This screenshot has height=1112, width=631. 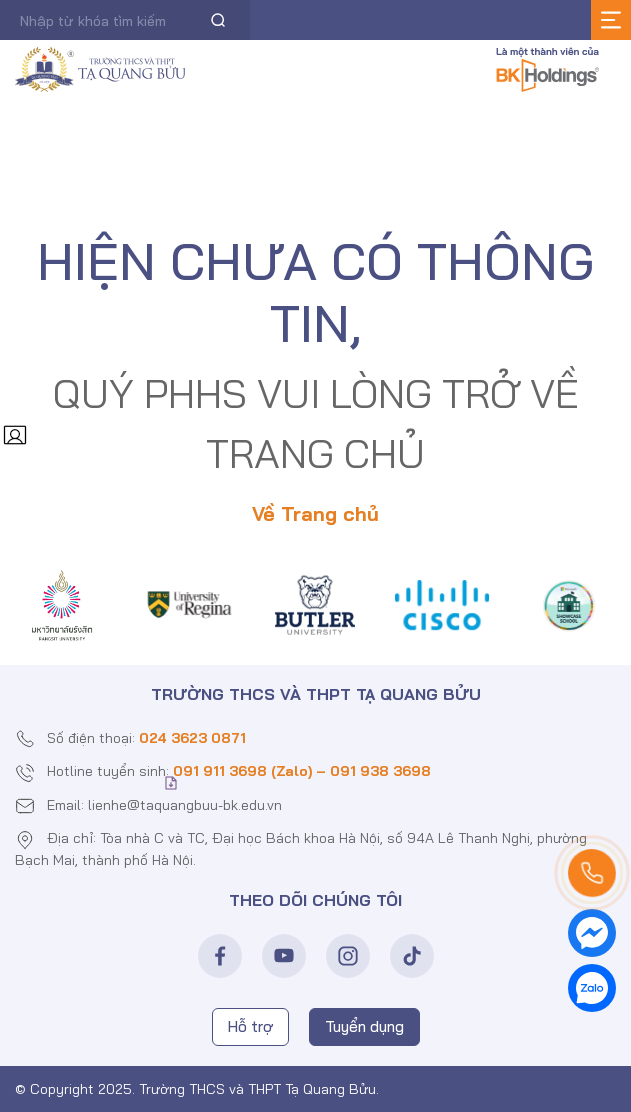 What do you see at coordinates (171, 783) in the screenshot?
I see `download file` at bounding box center [171, 783].